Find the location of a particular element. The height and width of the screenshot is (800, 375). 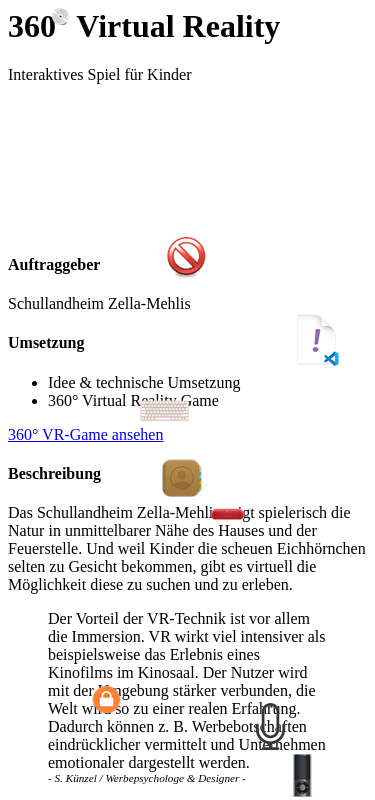

beats pill bluetooth speaker connected is located at coordinates (227, 514).